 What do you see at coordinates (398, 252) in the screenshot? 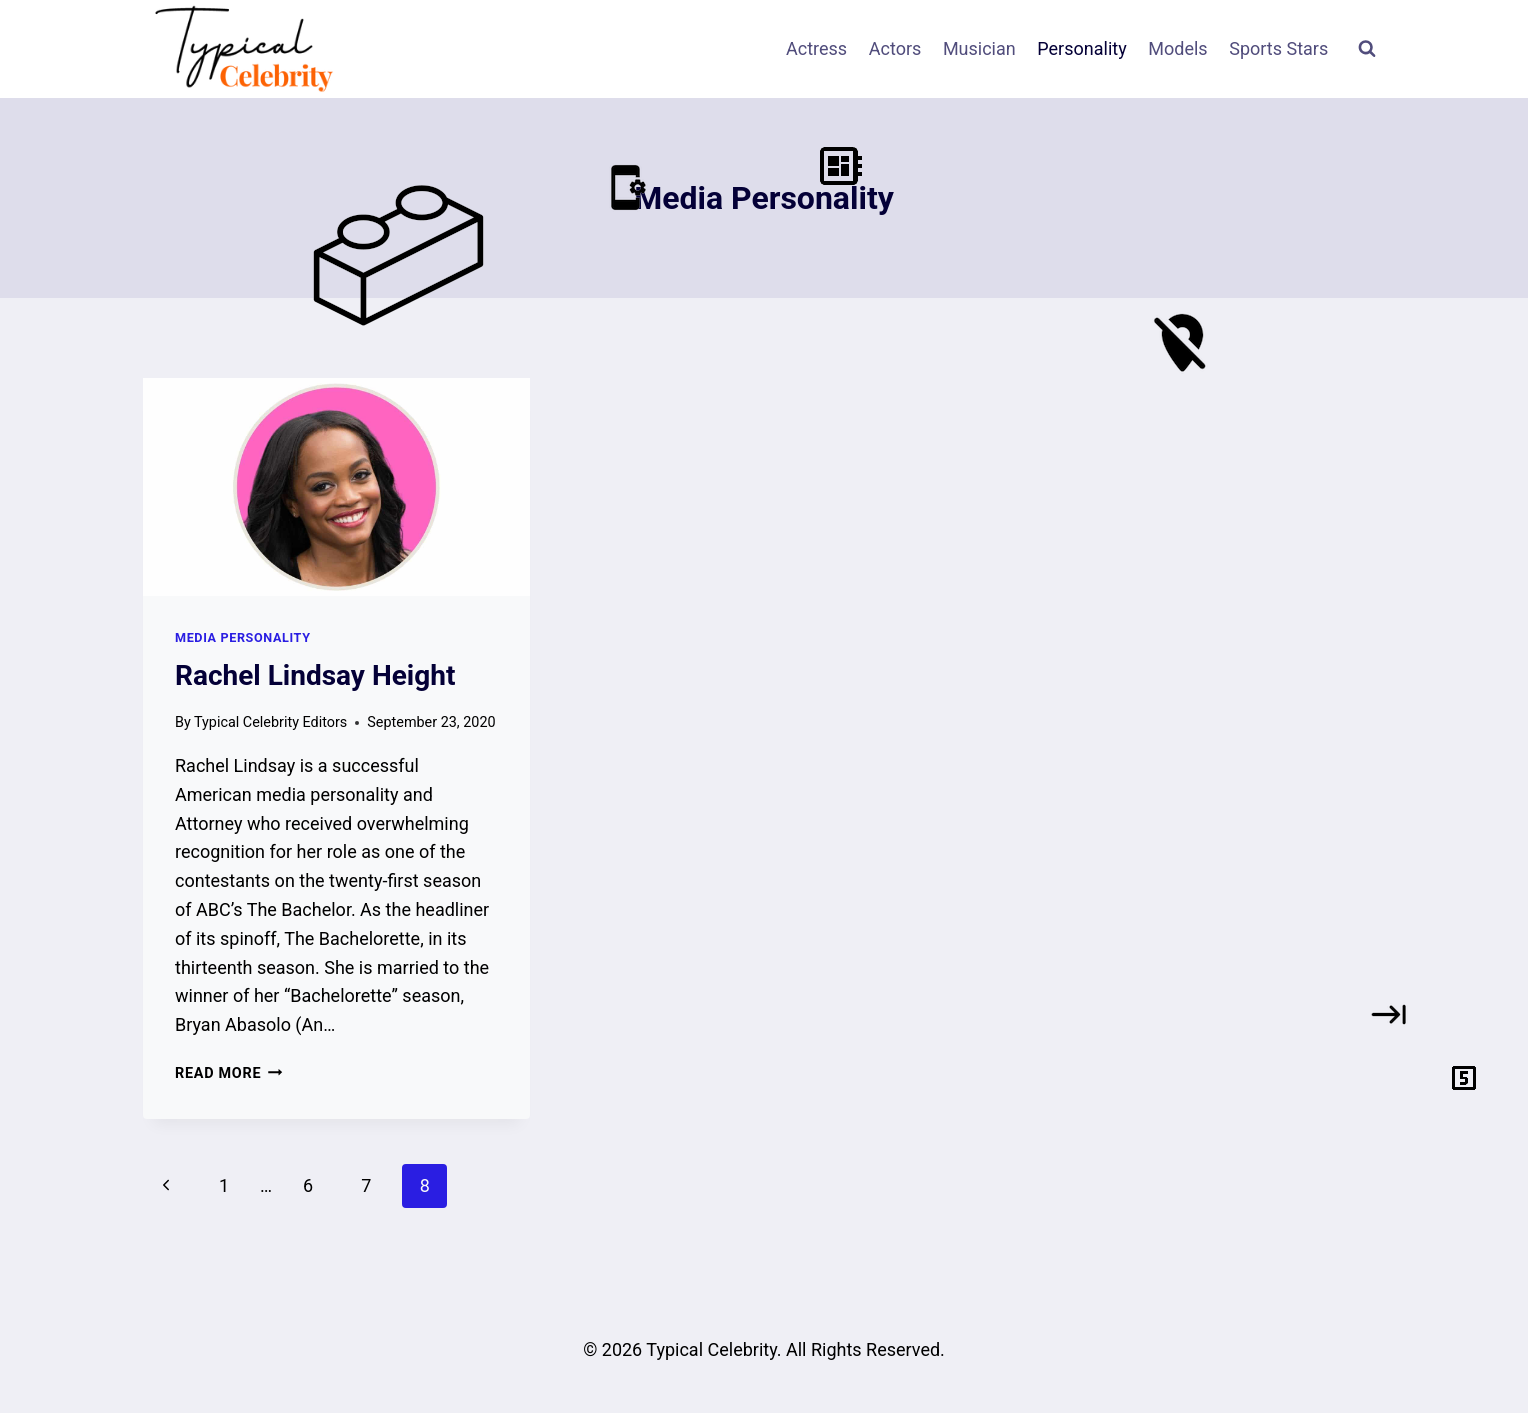
I see `access building blocks or modular components` at bounding box center [398, 252].